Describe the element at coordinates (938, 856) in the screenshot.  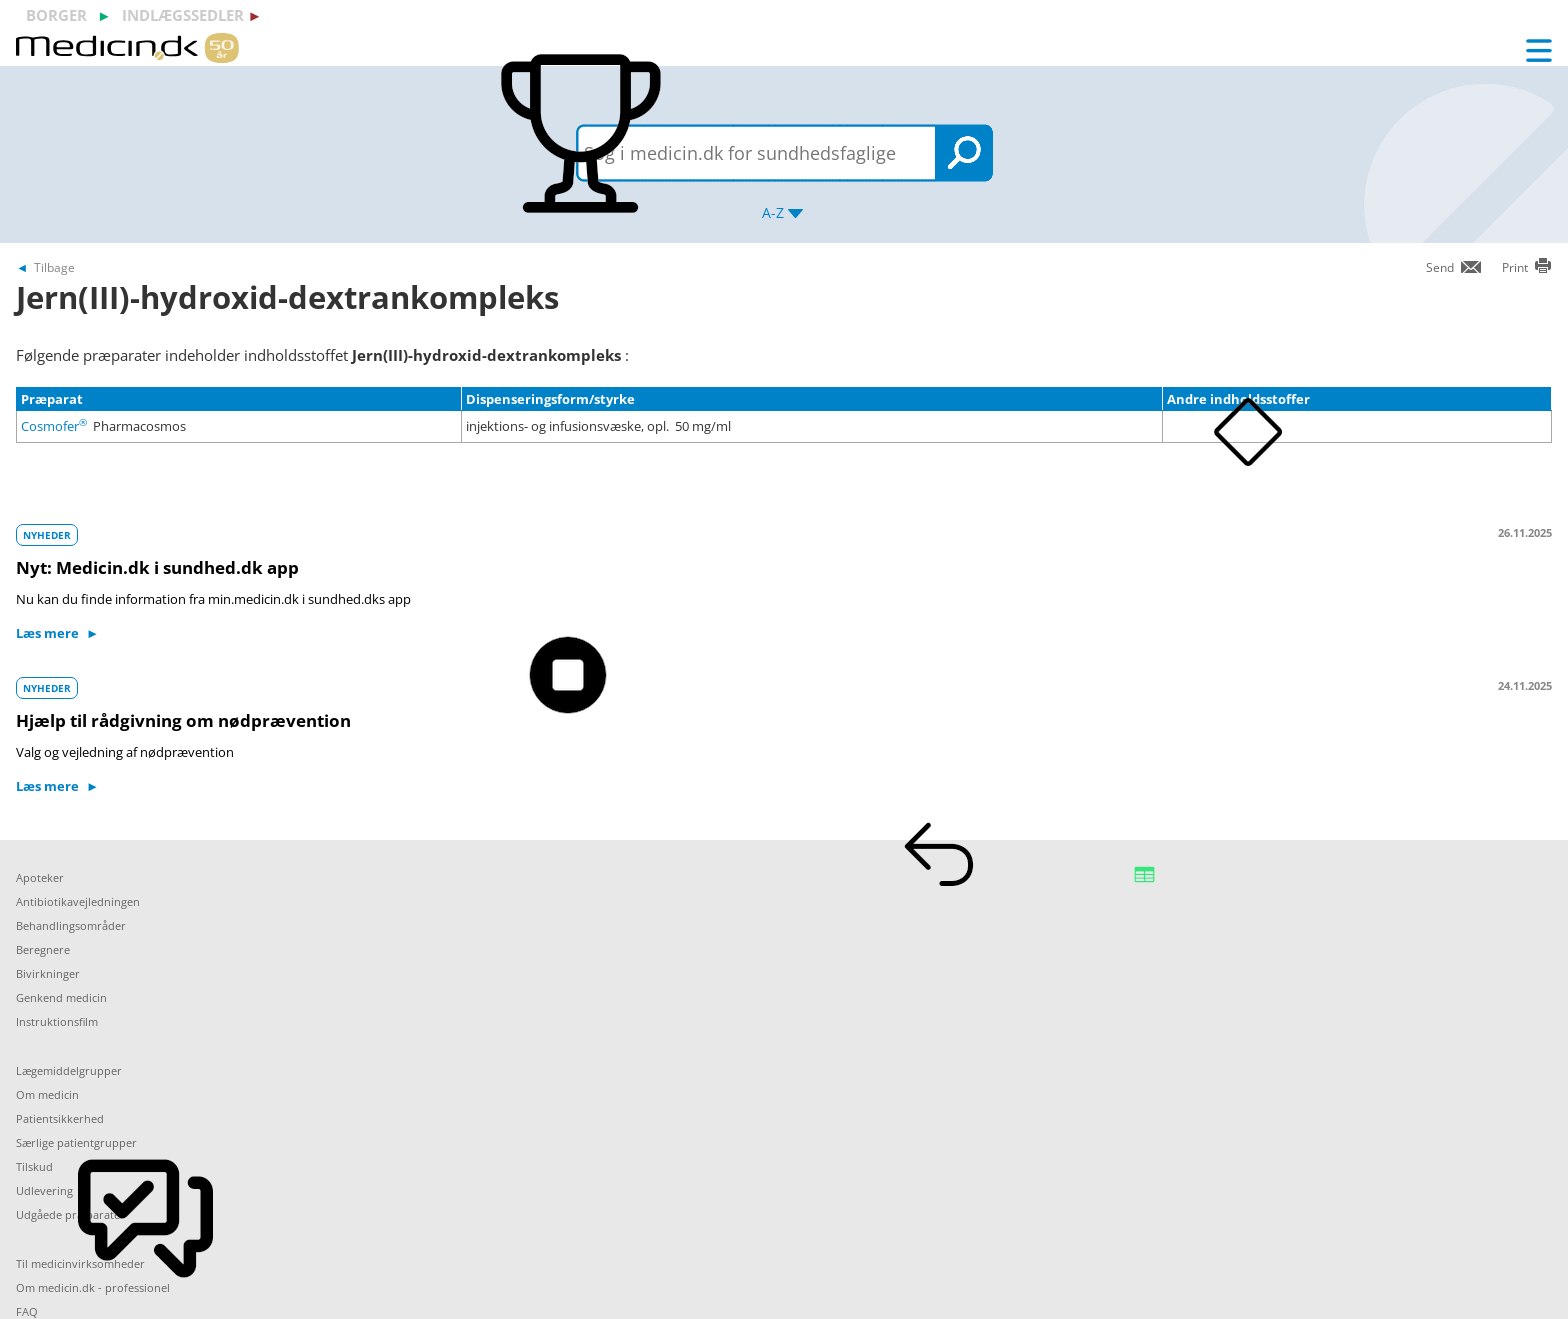
I see `undo the last action` at that location.